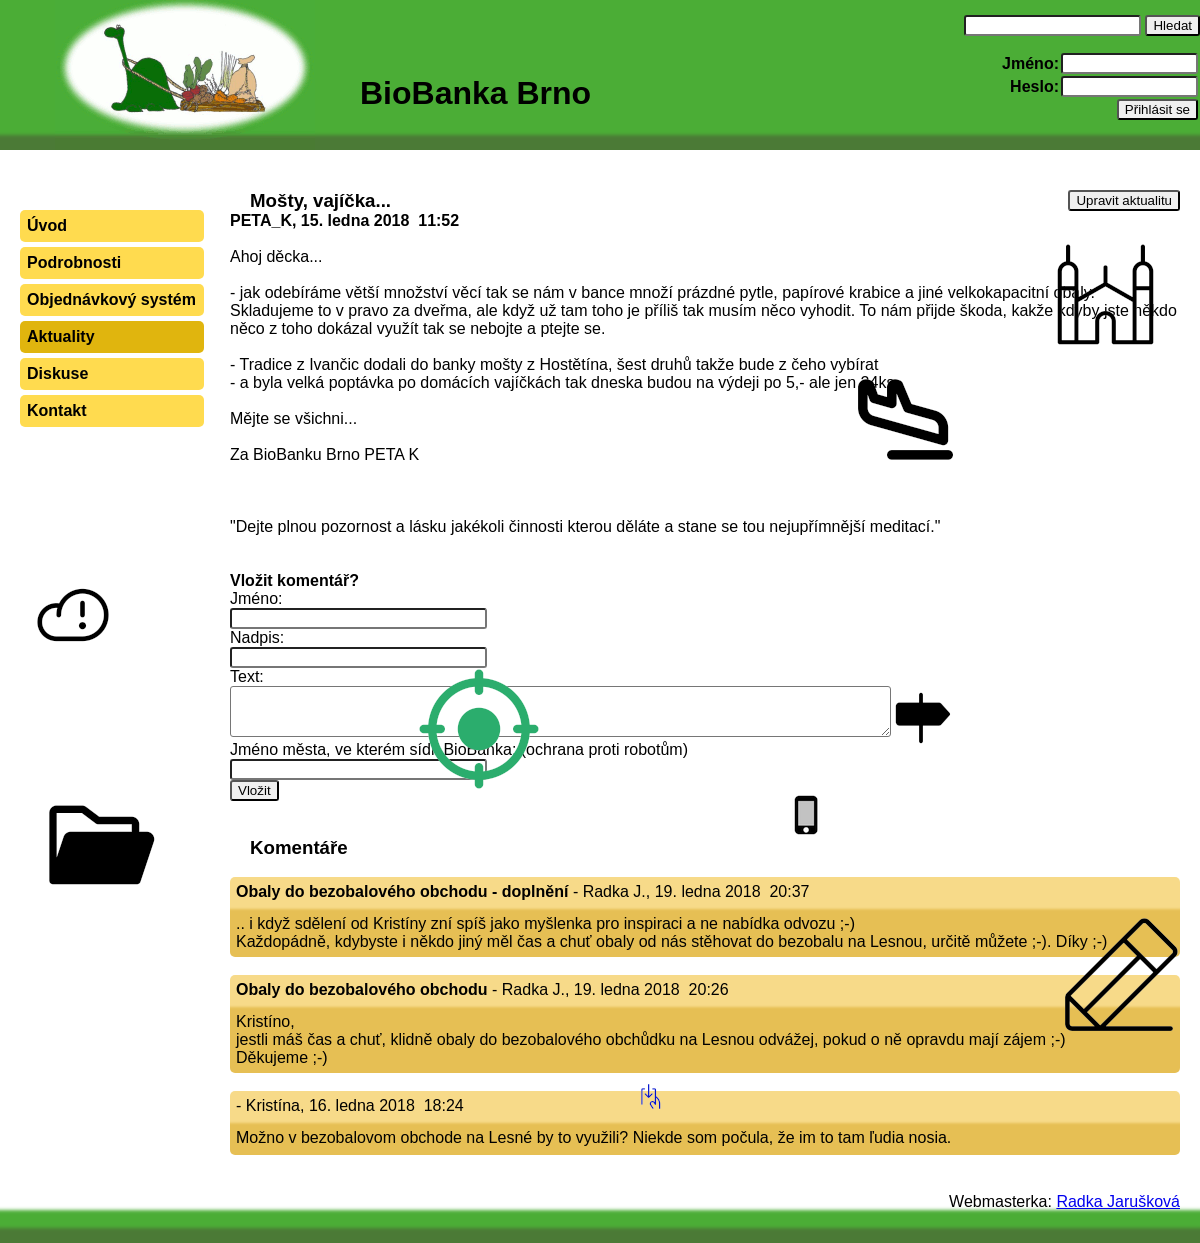 The height and width of the screenshot is (1243, 1200). What do you see at coordinates (807, 815) in the screenshot?
I see `indicates mobile device or smartphone` at bounding box center [807, 815].